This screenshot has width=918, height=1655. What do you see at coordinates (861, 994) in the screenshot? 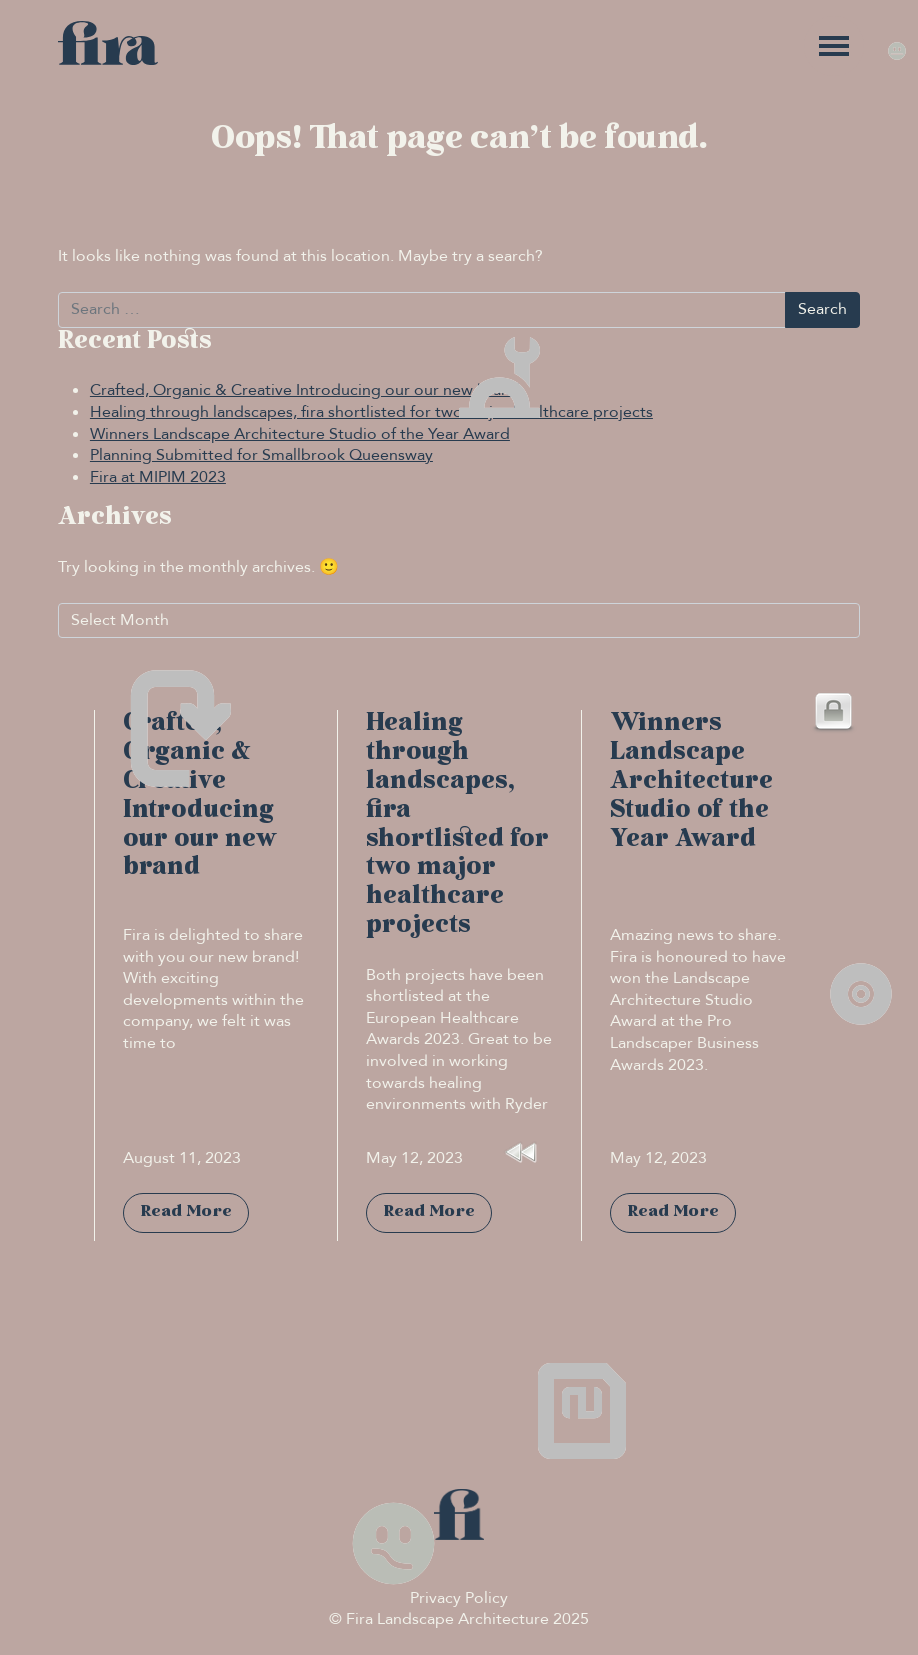
I see `audio CD or optical disc media` at bounding box center [861, 994].